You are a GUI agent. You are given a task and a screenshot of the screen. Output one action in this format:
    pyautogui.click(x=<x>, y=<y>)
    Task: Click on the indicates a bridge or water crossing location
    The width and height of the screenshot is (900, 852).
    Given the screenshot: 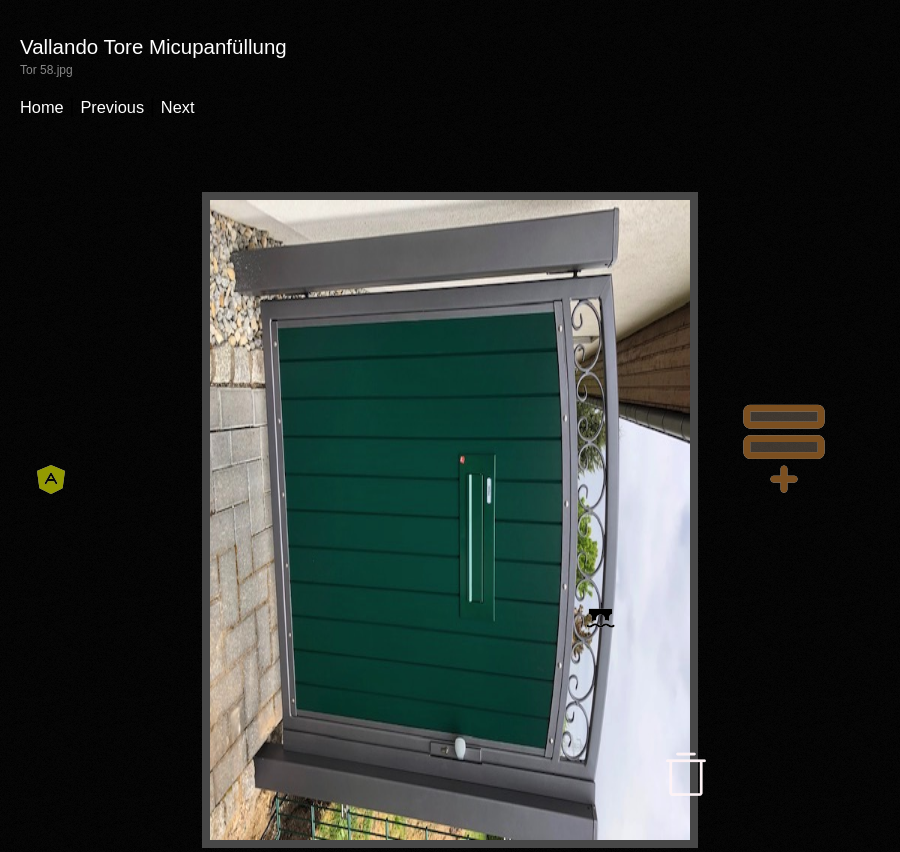 What is the action you would take?
    pyautogui.click(x=600, y=617)
    